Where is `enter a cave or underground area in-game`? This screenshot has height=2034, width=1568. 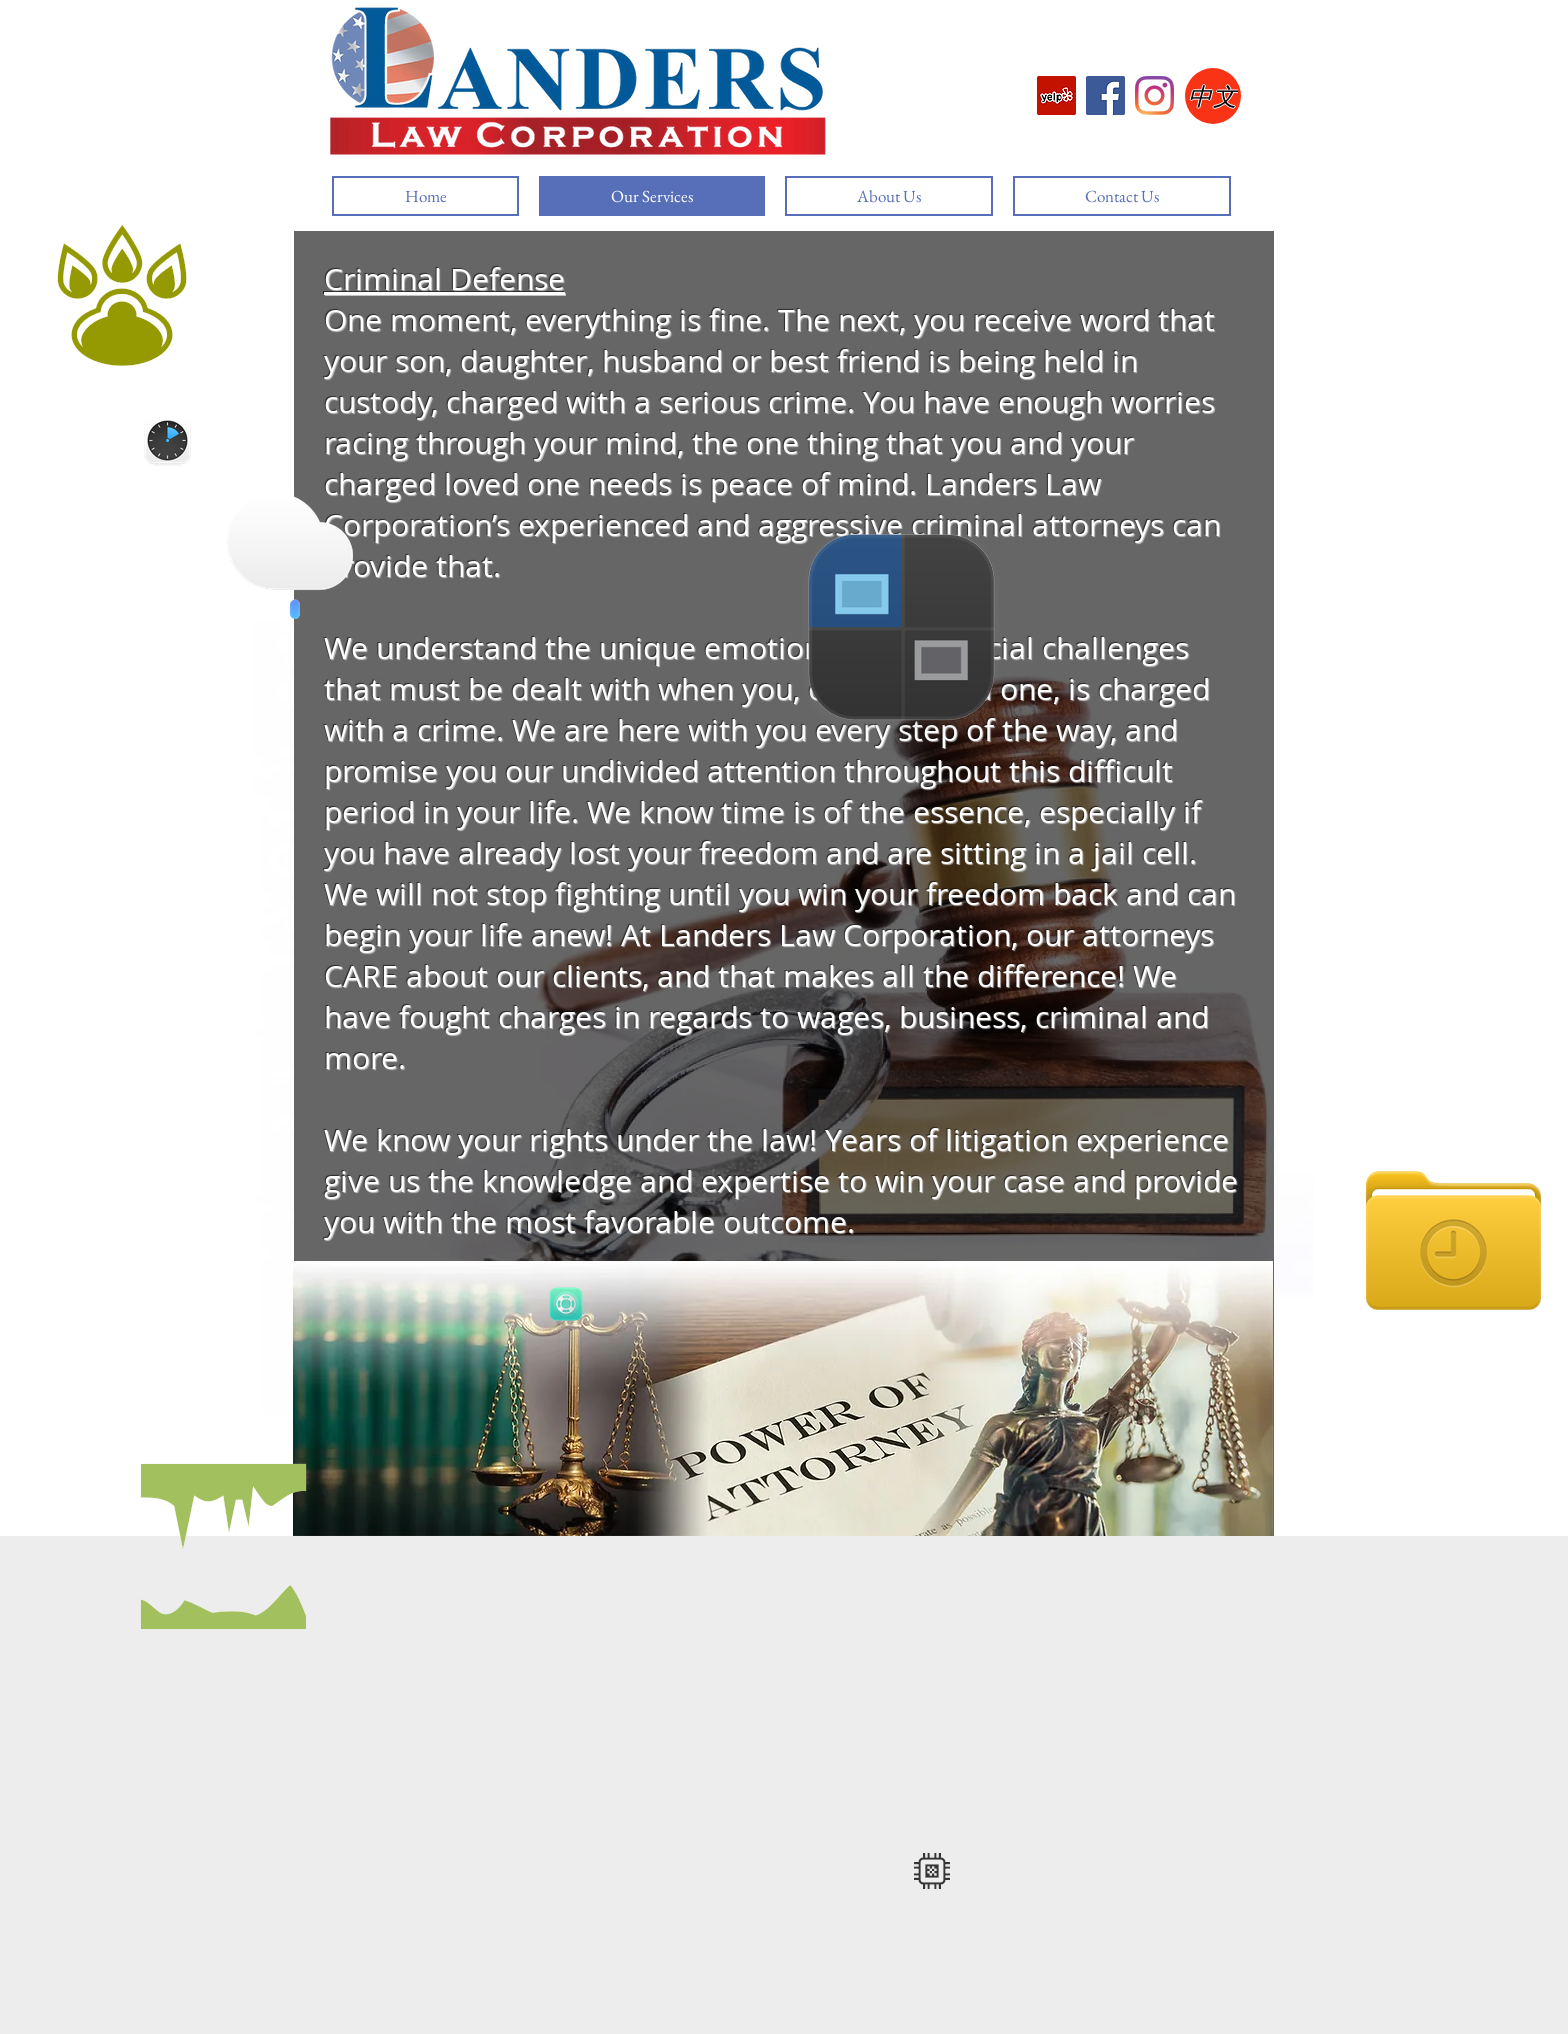 enter a cave or underground area in-game is located at coordinates (223, 1546).